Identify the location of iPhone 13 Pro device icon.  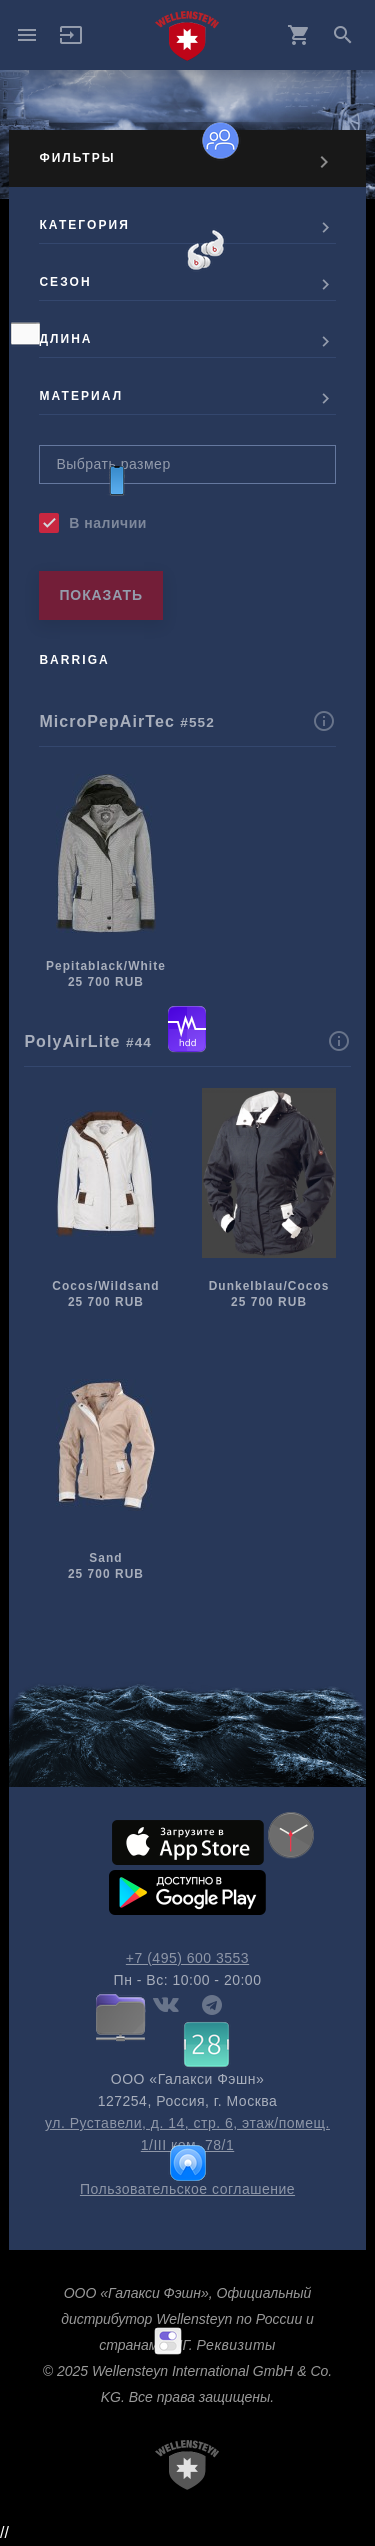
(117, 481).